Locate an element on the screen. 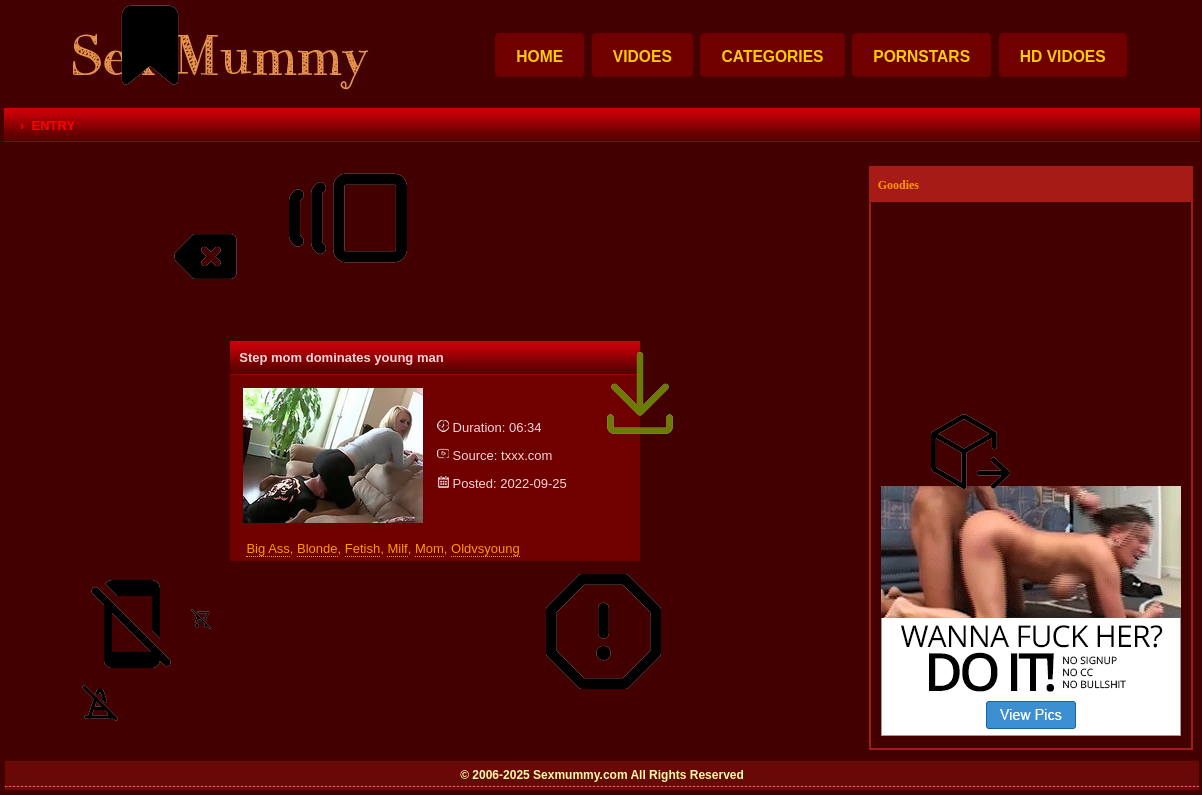 Image resolution: width=1202 pixels, height=795 pixels. view packages that depend on this project is located at coordinates (970, 452).